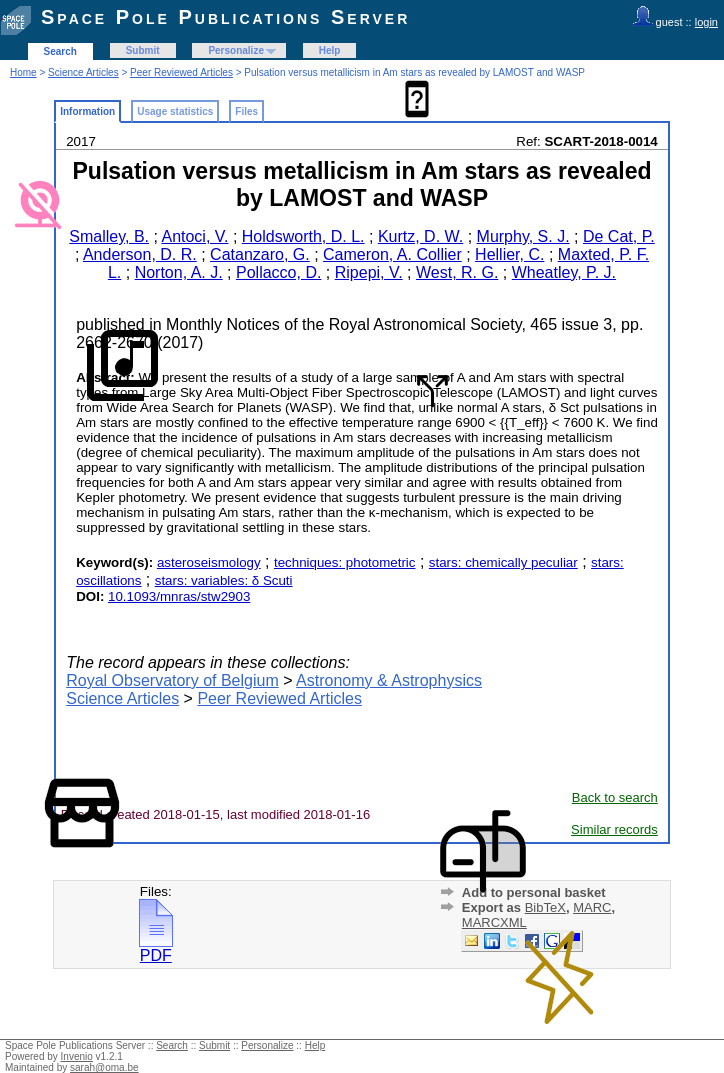 This screenshot has width=724, height=1073. What do you see at coordinates (483, 853) in the screenshot?
I see `access your mailbox or inbox` at bounding box center [483, 853].